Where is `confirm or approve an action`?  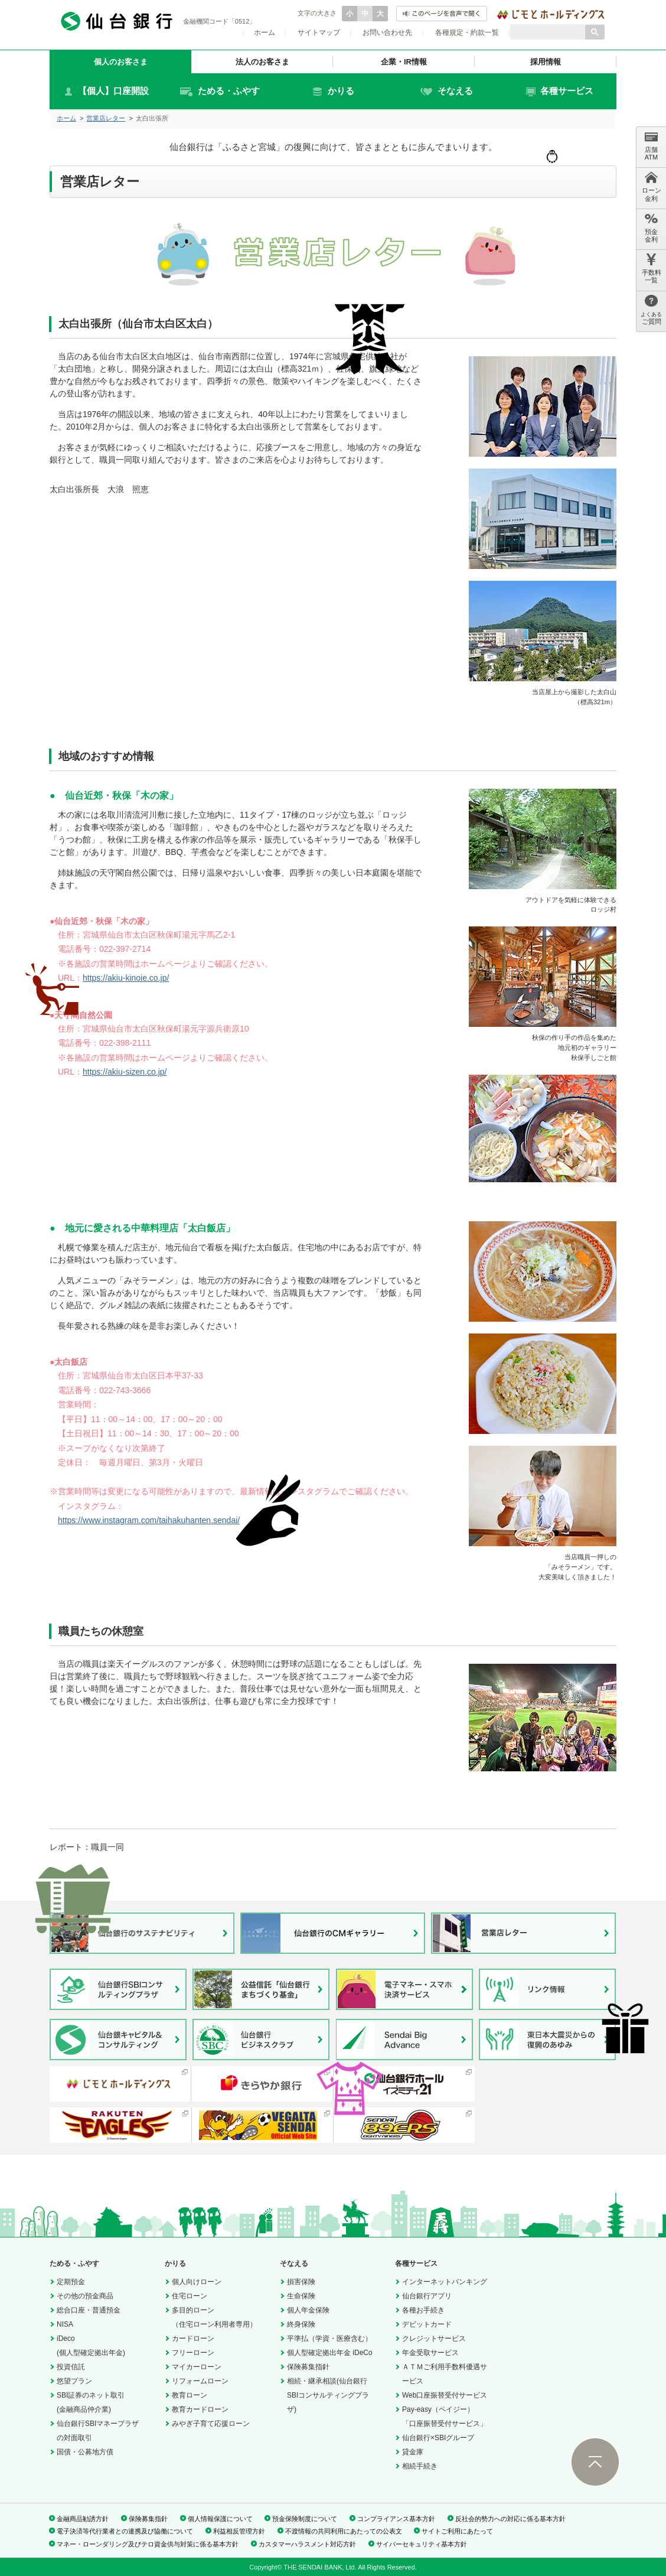
confirm or approve an action is located at coordinates (268, 1510).